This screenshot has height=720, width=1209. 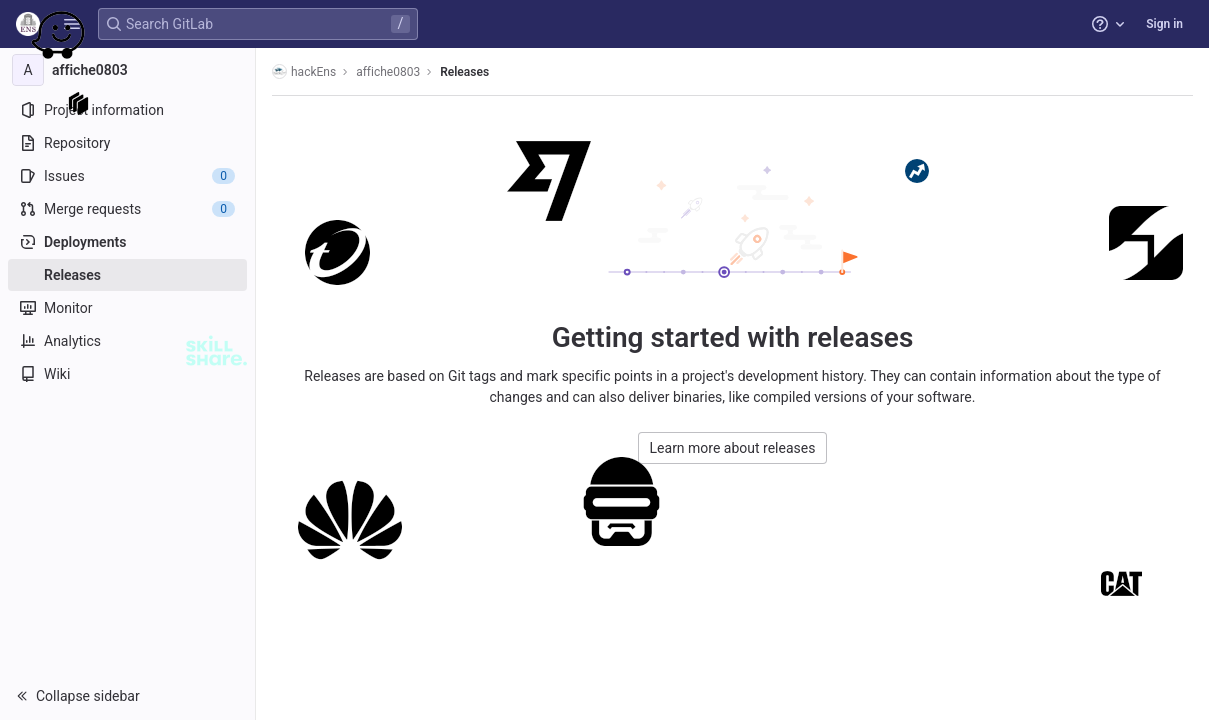 I want to click on open Coggle mind mapping app, so click(x=1146, y=243).